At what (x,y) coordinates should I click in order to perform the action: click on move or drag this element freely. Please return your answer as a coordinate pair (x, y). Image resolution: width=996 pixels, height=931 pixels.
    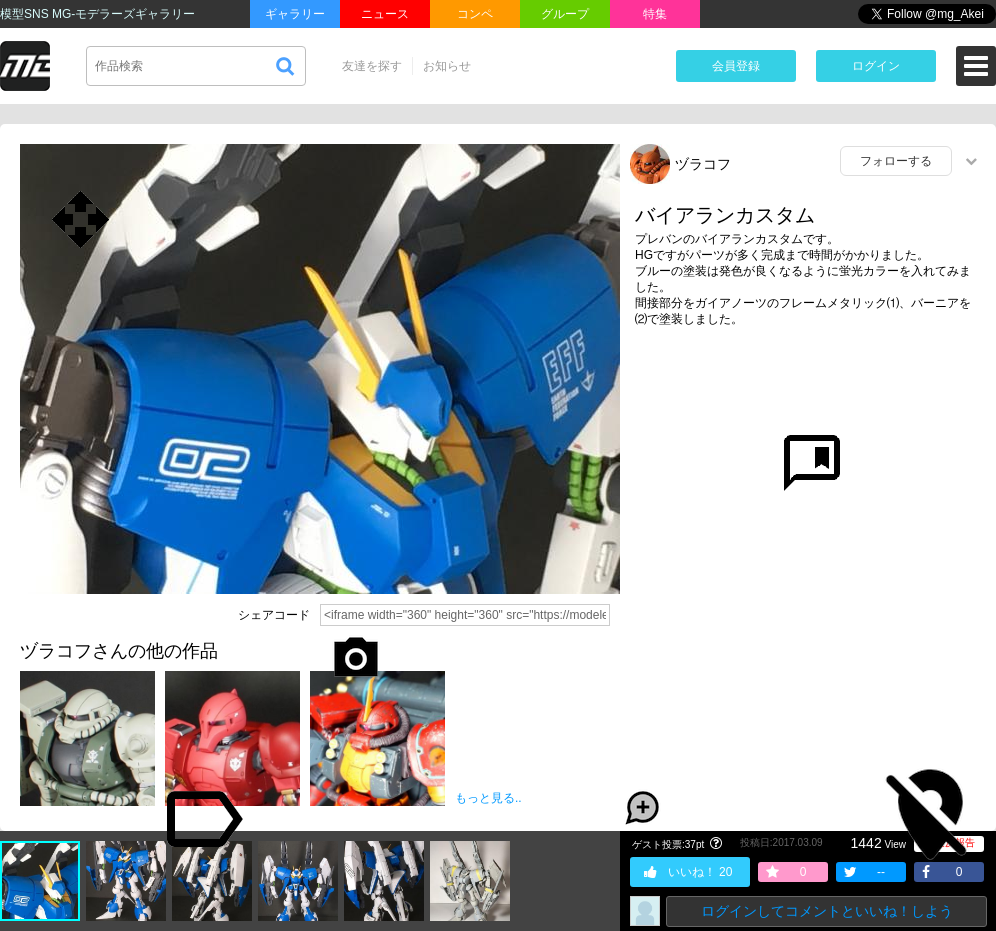
    Looking at the image, I should click on (80, 219).